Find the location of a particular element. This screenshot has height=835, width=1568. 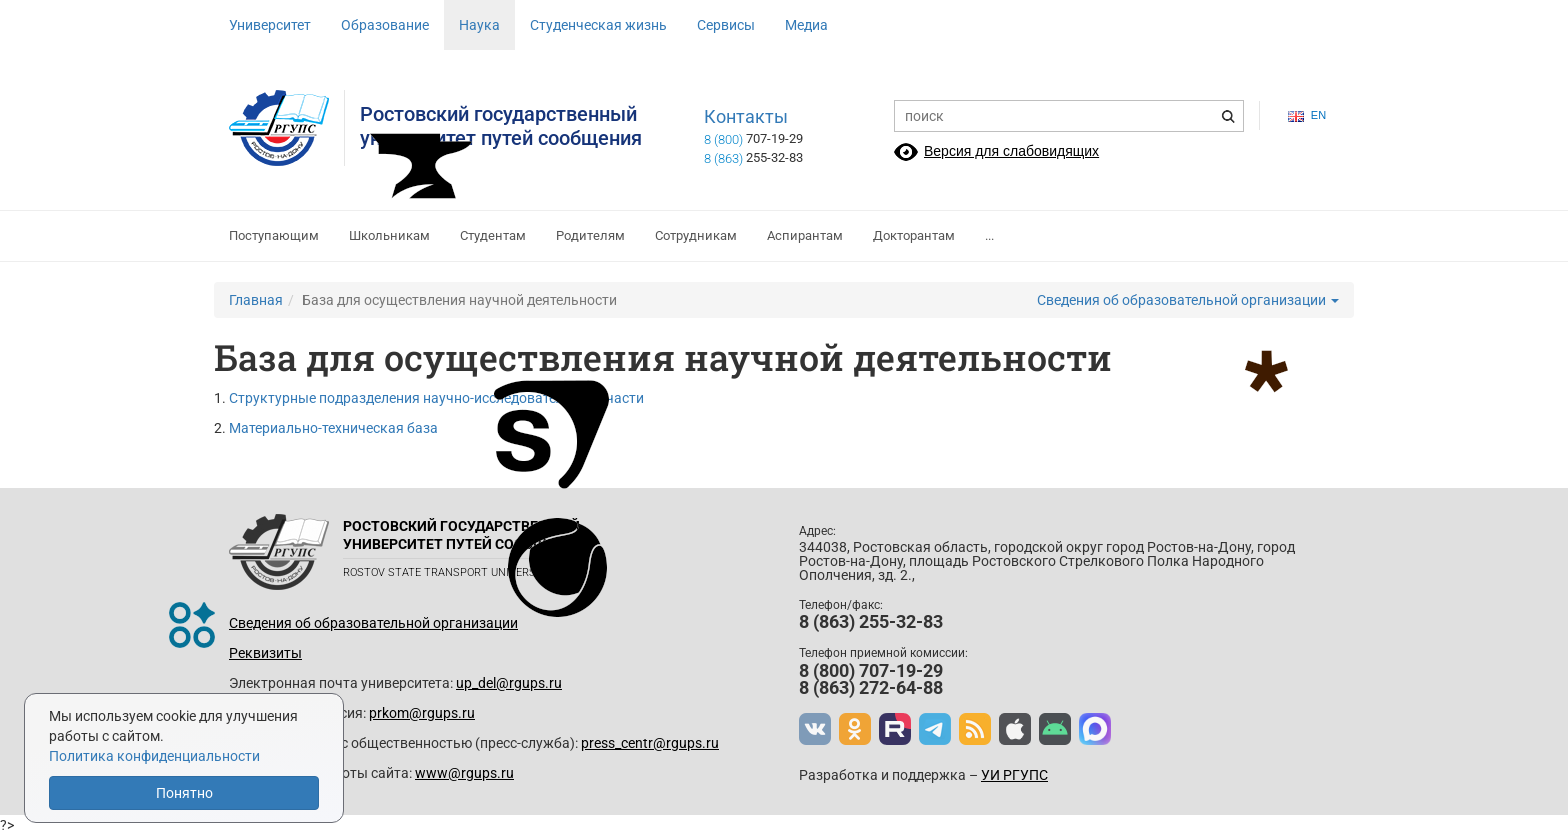

visit curseforge for game mods and addons is located at coordinates (421, 166).